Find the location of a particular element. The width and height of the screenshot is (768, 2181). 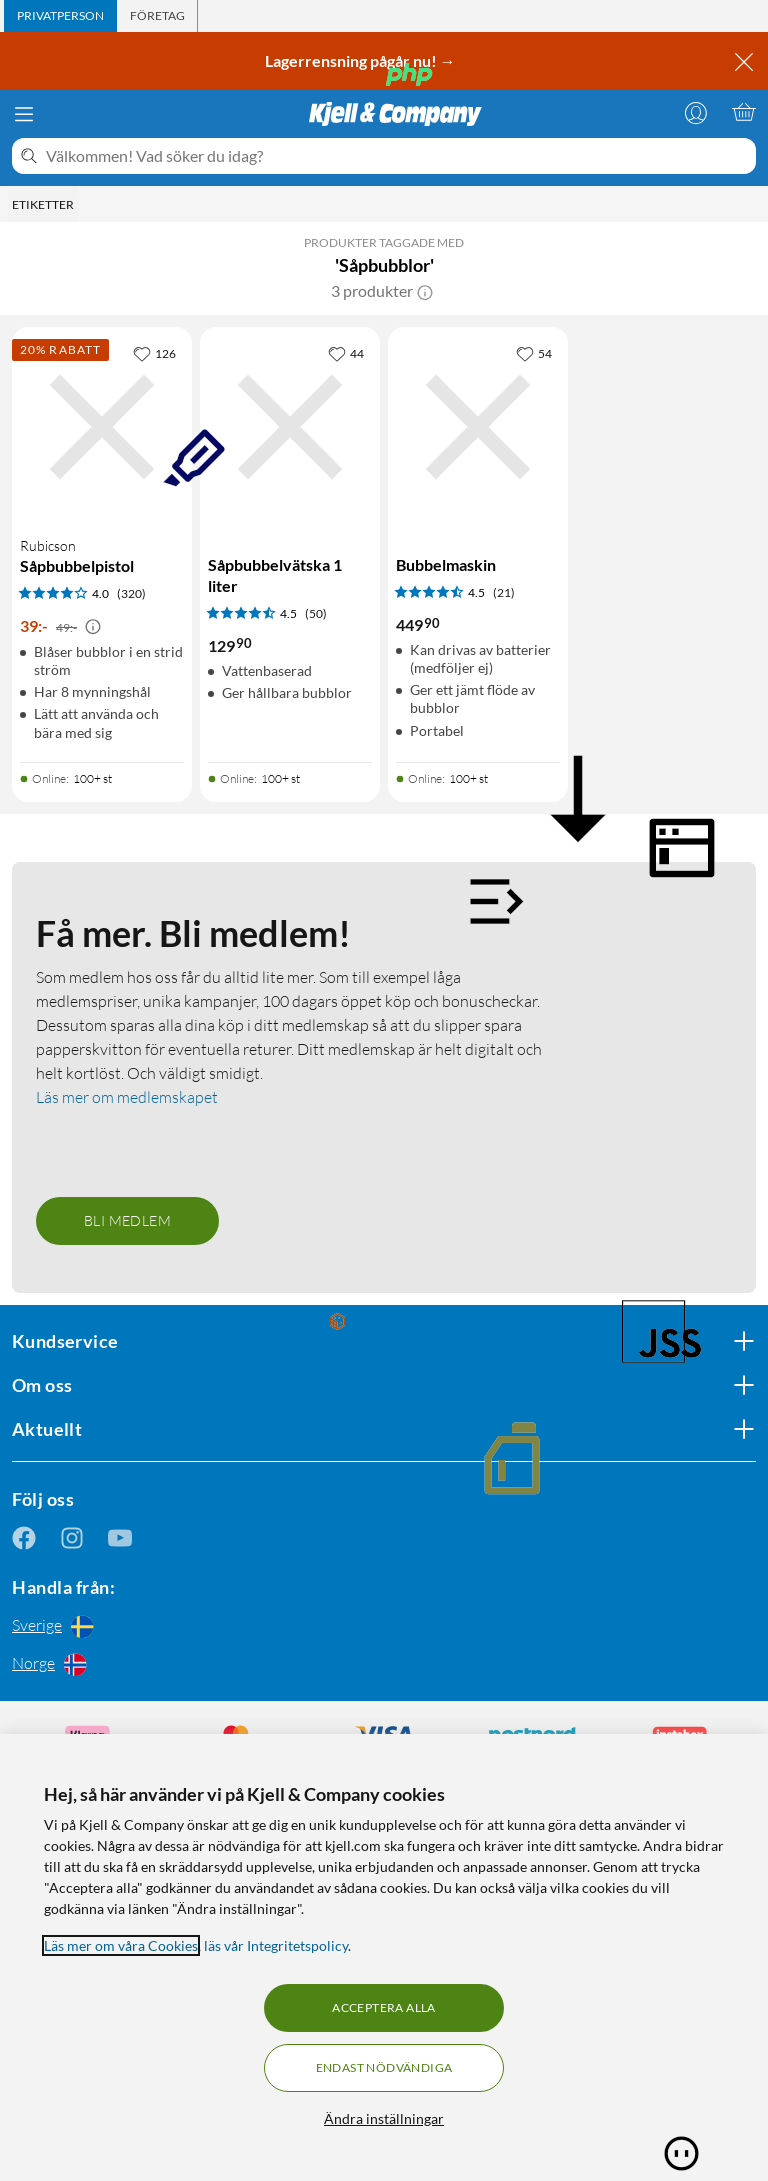

expand a collapsed sidebar menu is located at coordinates (495, 901).